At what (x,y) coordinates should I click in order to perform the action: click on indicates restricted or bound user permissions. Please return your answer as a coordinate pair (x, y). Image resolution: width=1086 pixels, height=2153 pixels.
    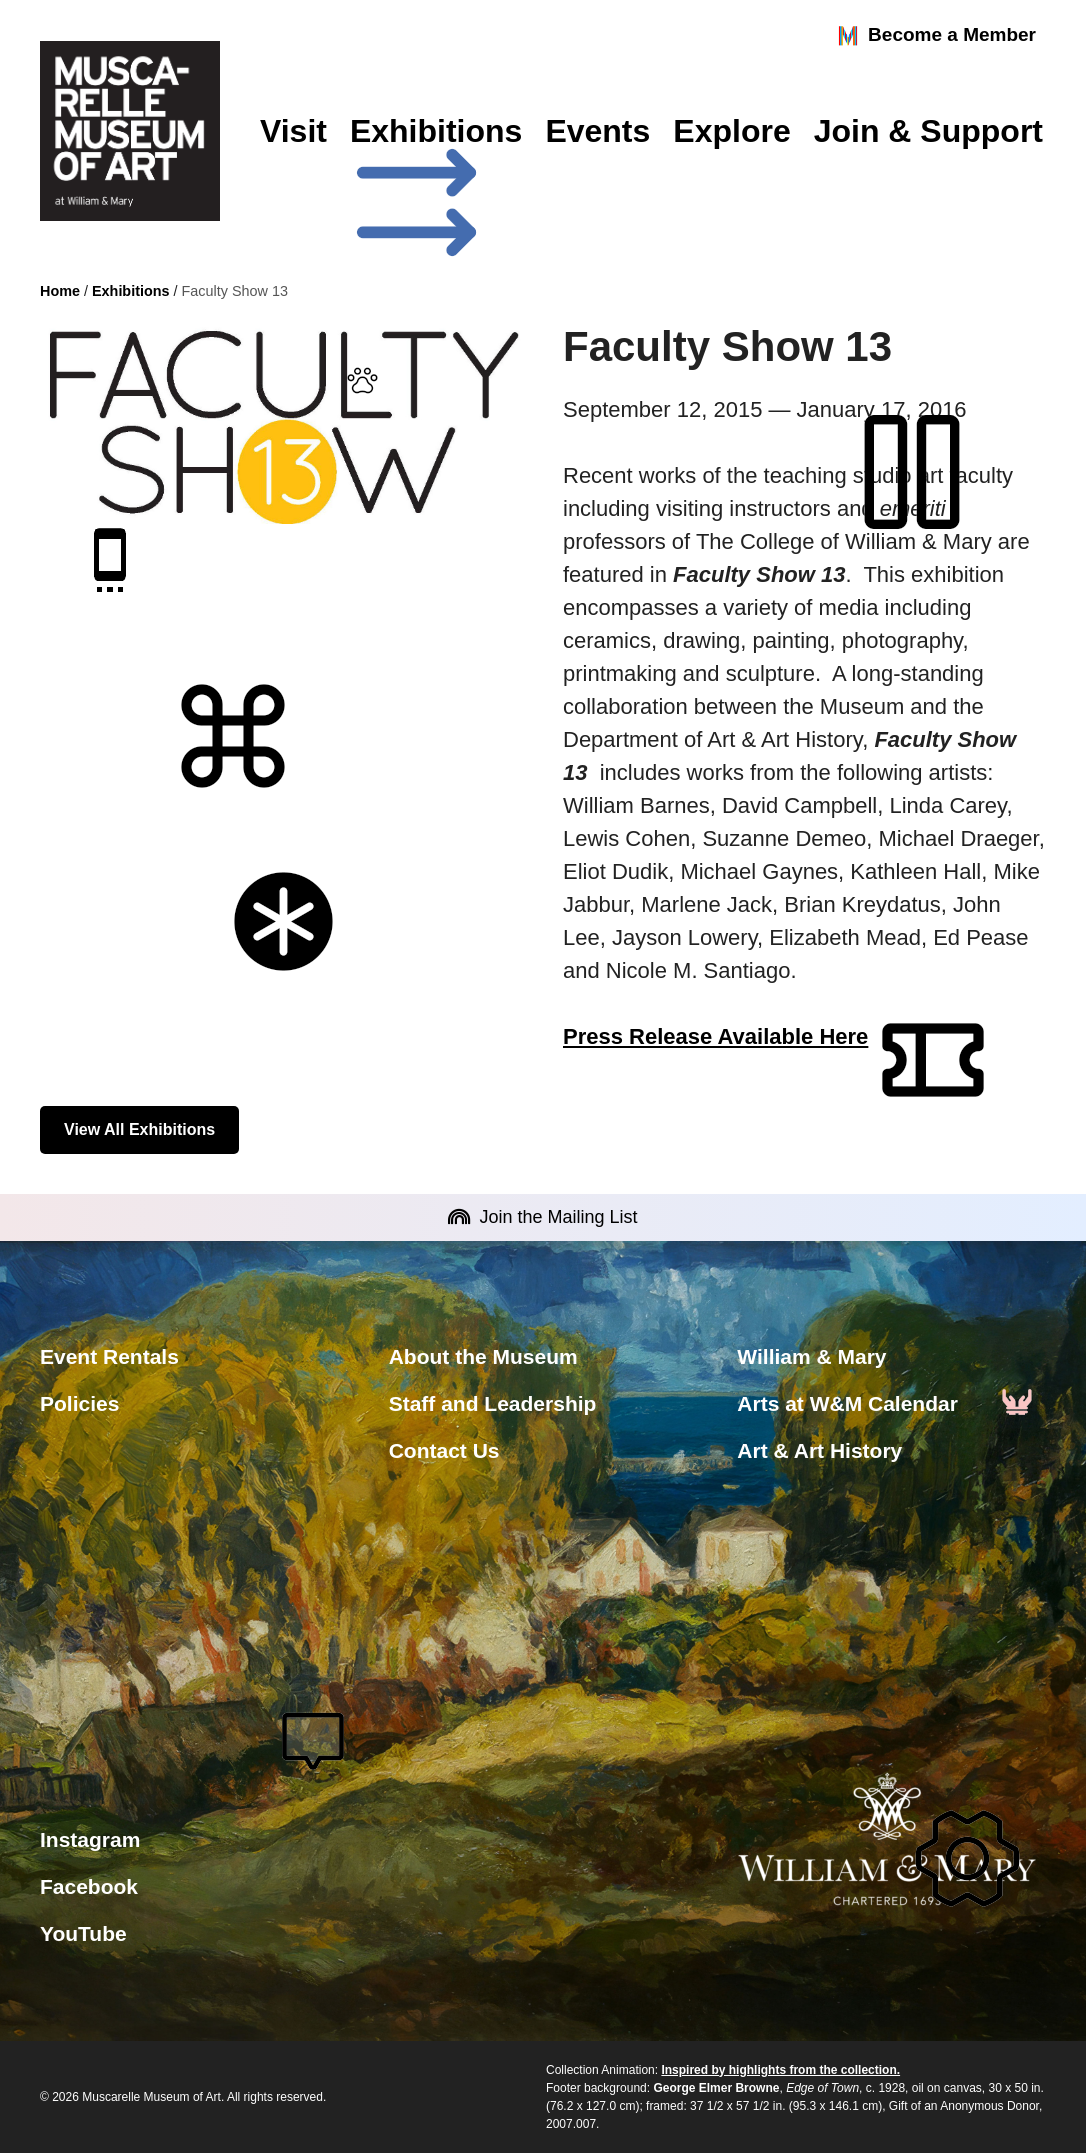
    Looking at the image, I should click on (1017, 1402).